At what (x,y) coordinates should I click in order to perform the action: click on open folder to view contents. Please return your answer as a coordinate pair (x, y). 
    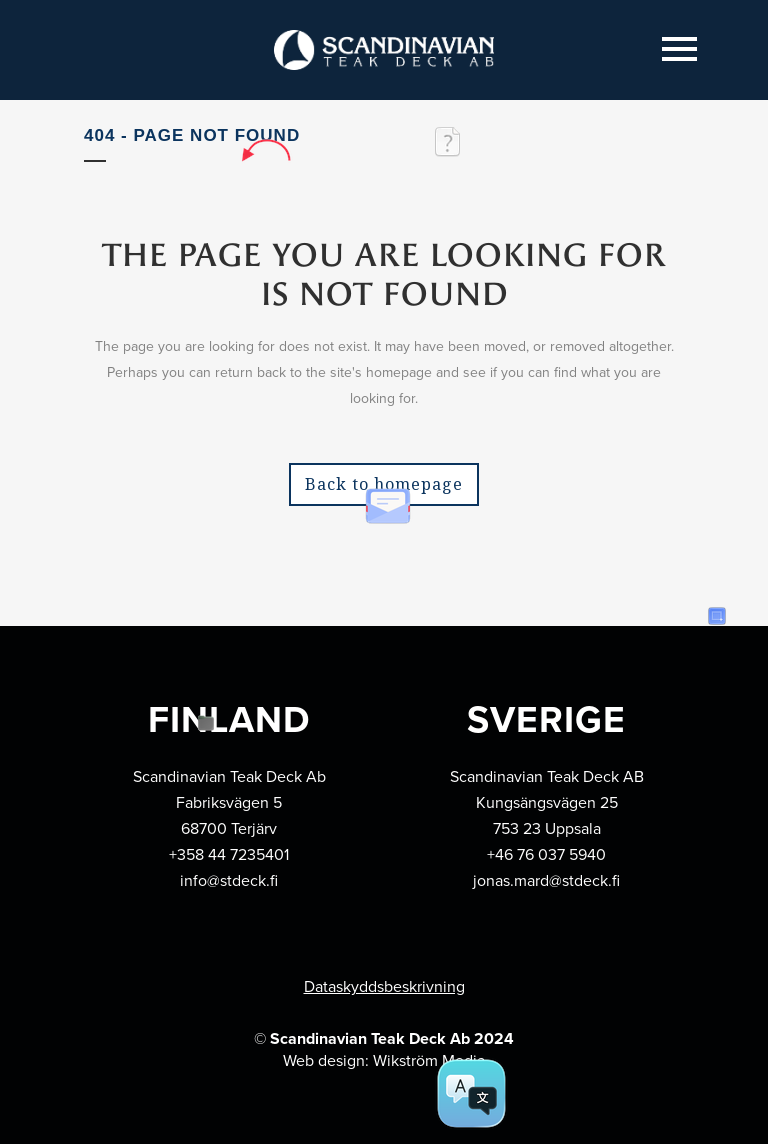
    Looking at the image, I should click on (206, 723).